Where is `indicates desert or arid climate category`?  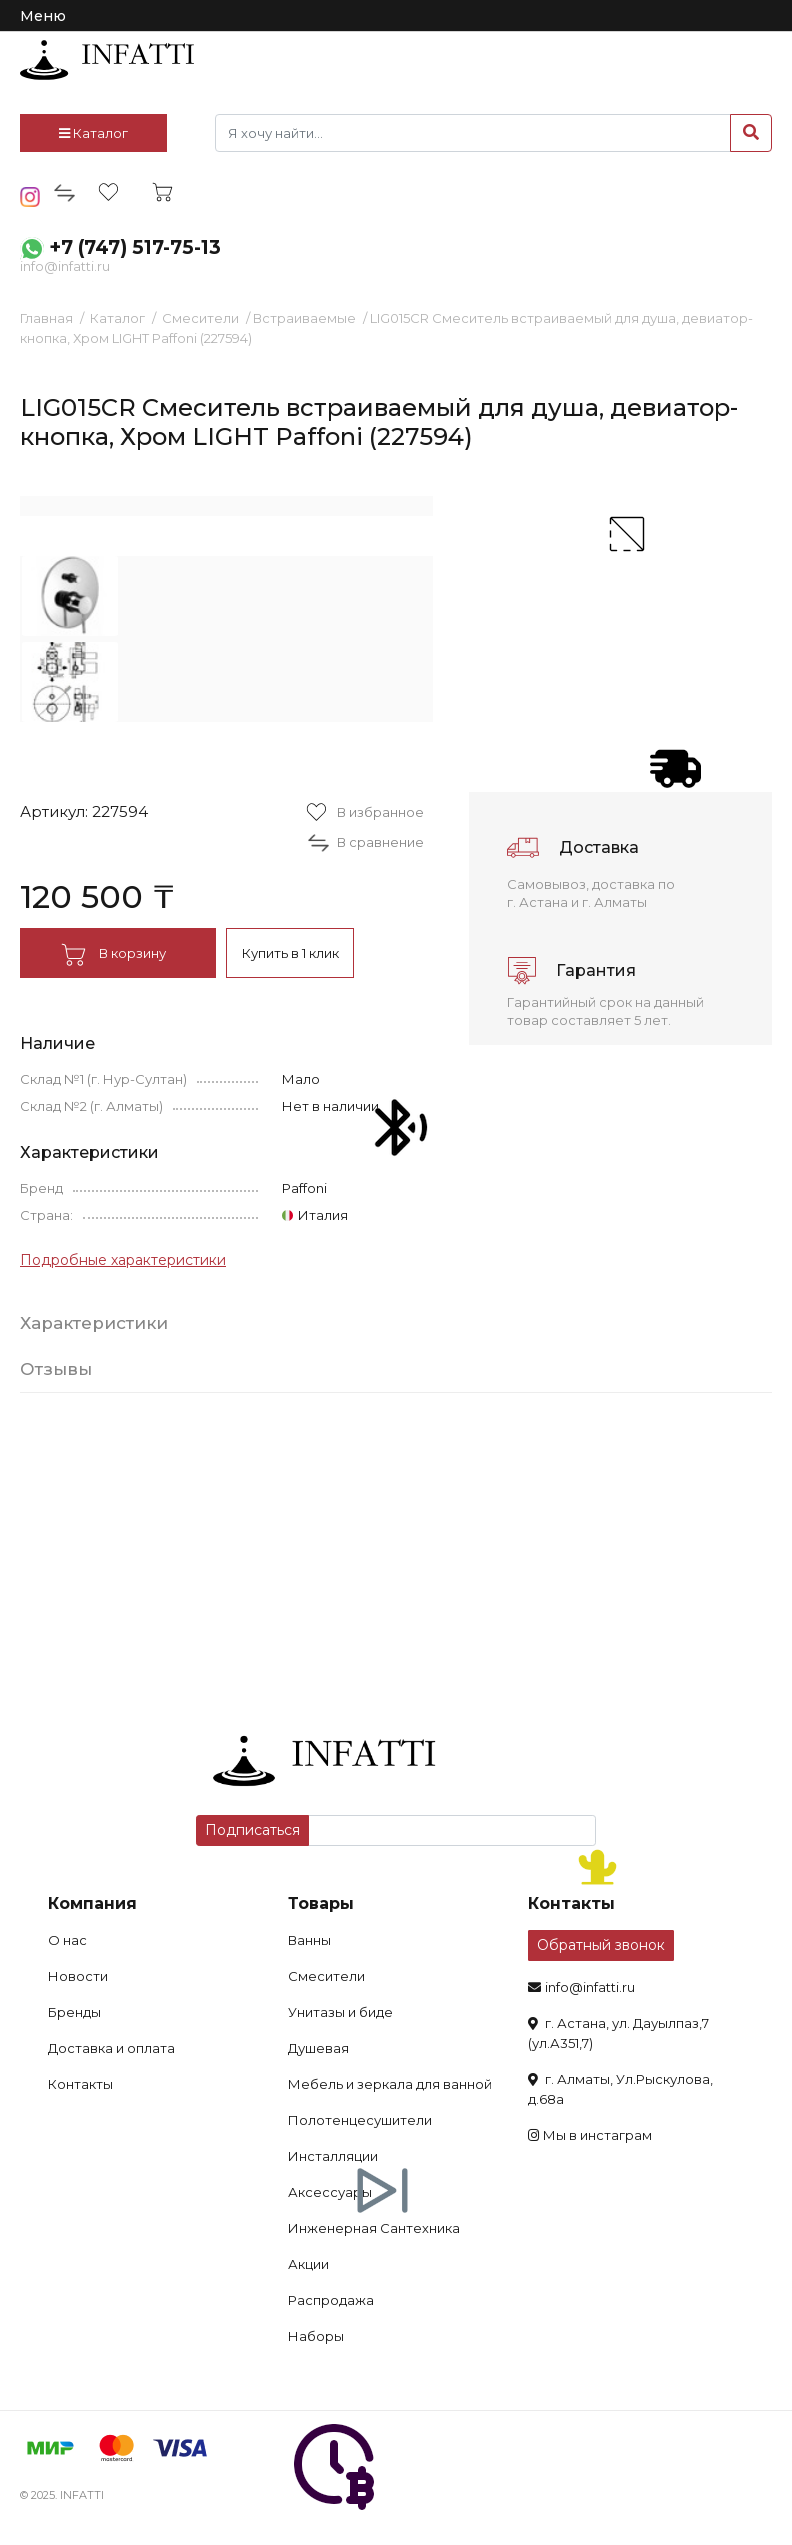
indicates desert or arid climate category is located at coordinates (597, 1868).